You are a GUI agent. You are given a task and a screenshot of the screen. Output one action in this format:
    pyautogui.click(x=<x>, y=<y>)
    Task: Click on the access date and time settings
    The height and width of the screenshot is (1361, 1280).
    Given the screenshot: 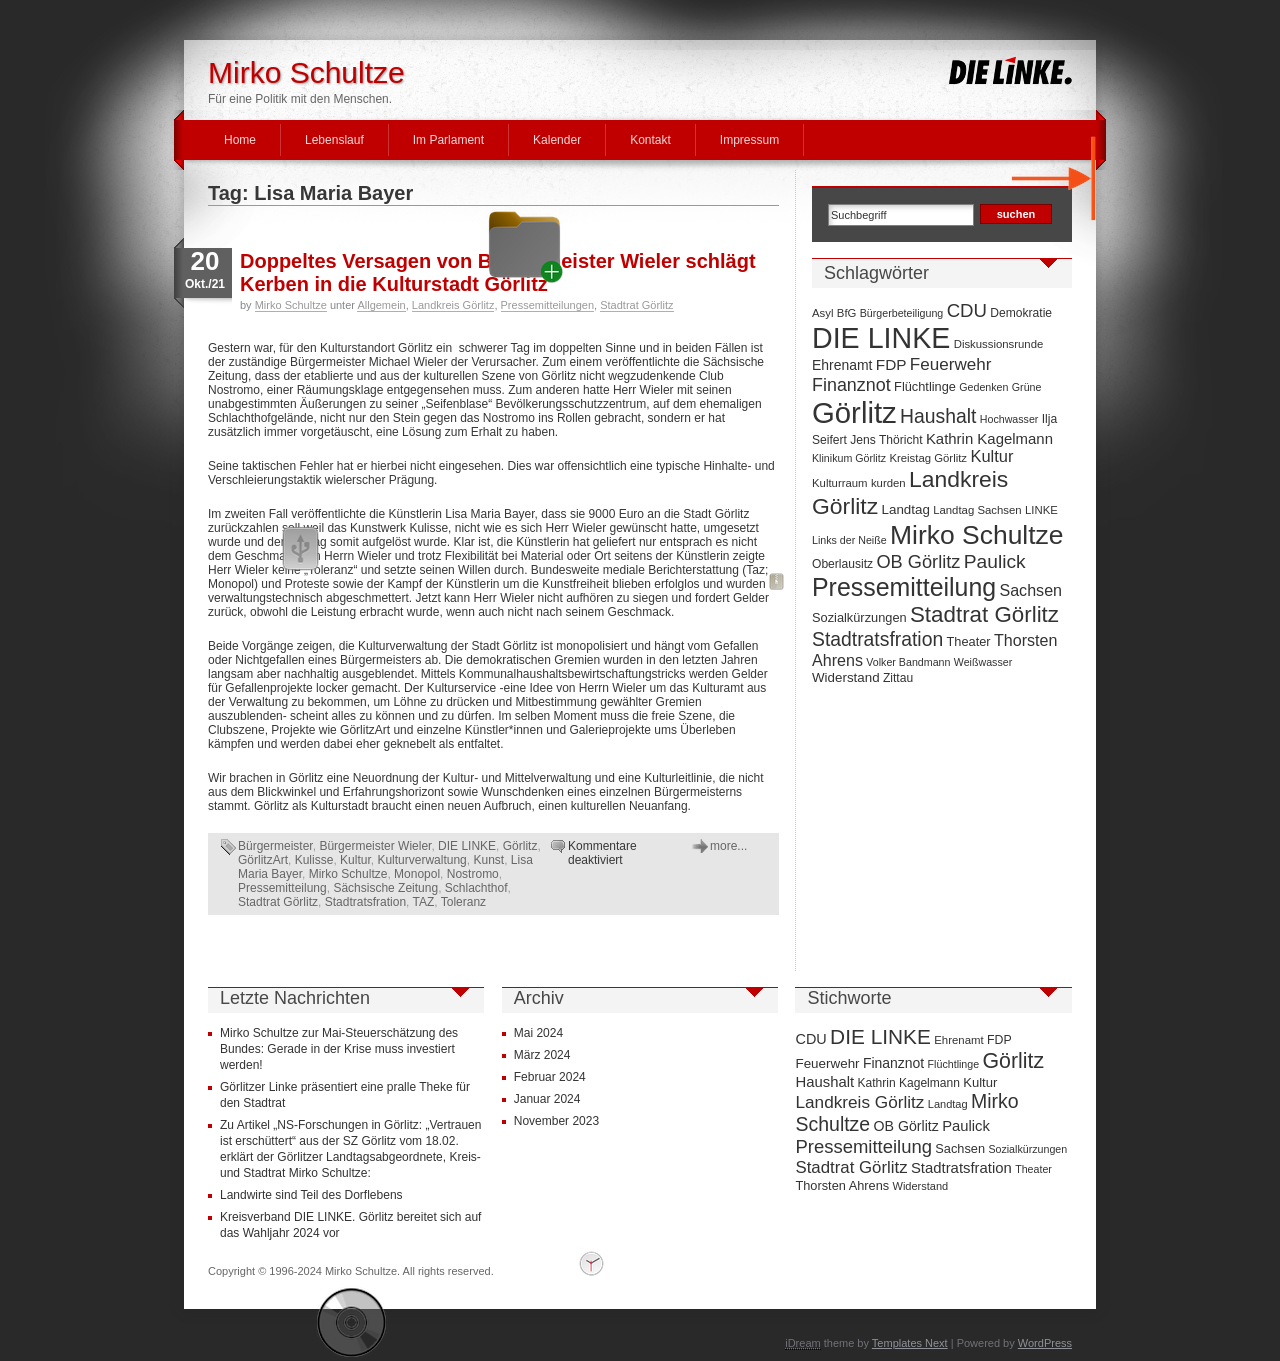 What is the action you would take?
    pyautogui.click(x=591, y=1263)
    